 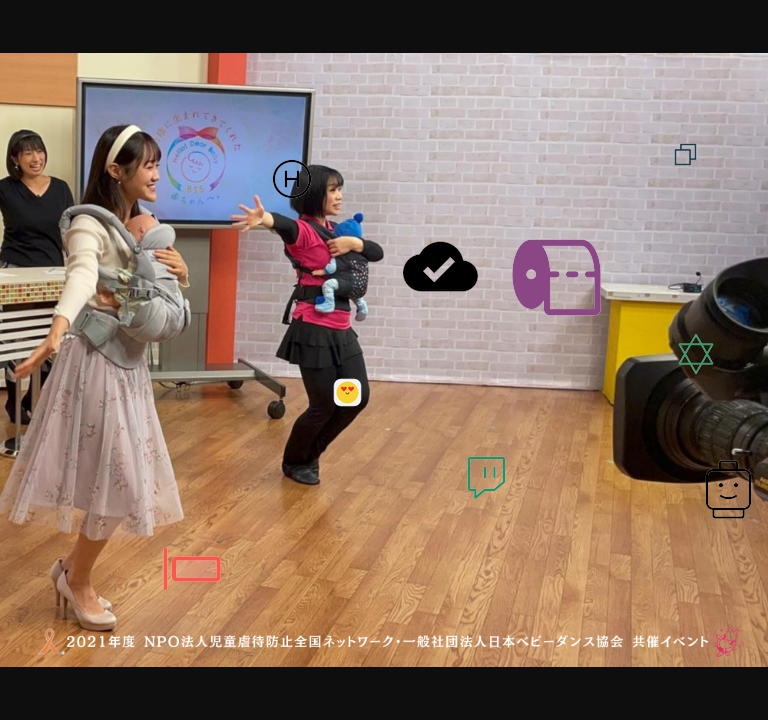 What do you see at coordinates (292, 179) in the screenshot?
I see `indicates a hospital or helipad location` at bounding box center [292, 179].